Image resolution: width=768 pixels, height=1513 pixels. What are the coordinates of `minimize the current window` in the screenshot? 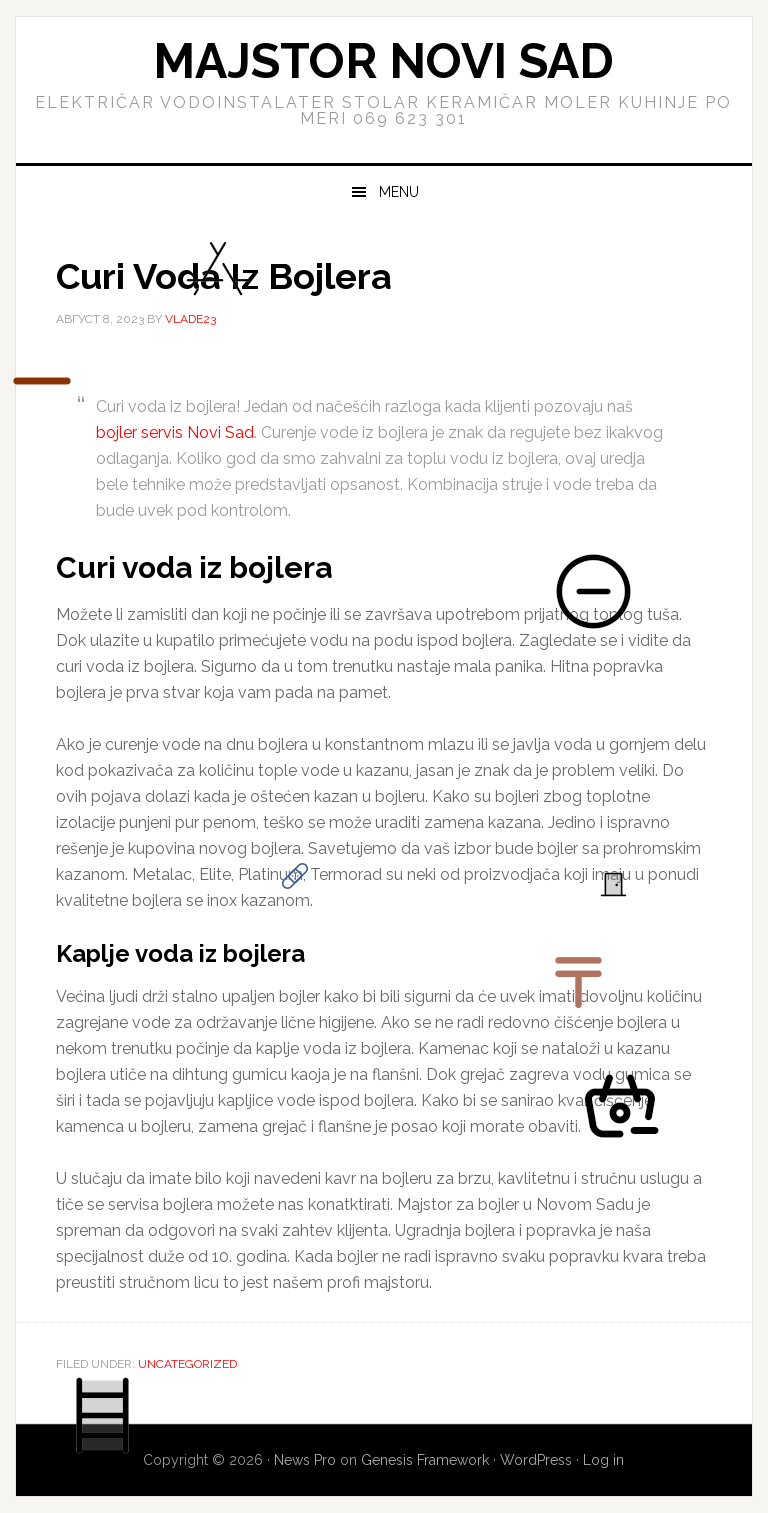 It's located at (42, 363).